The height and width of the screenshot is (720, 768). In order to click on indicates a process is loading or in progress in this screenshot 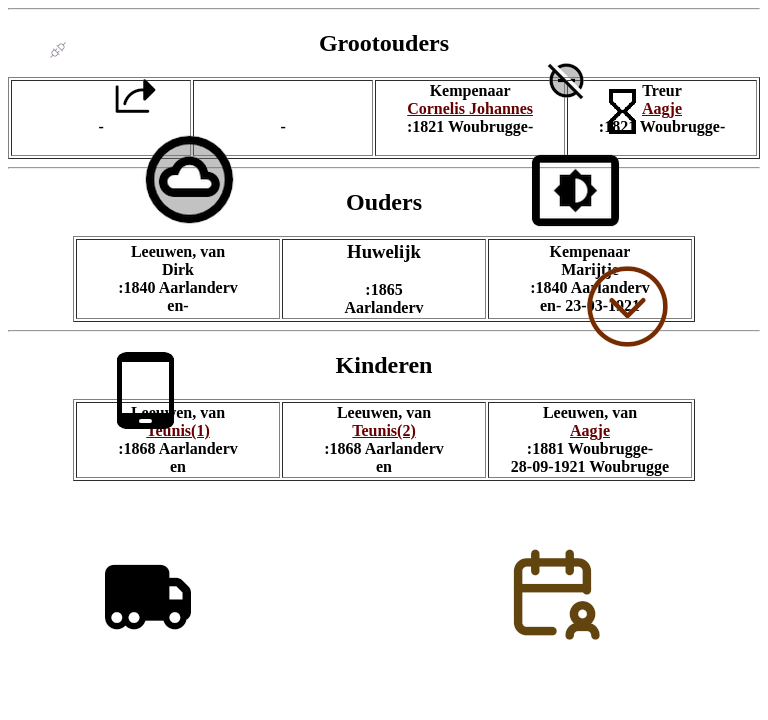, I will do `click(622, 111)`.